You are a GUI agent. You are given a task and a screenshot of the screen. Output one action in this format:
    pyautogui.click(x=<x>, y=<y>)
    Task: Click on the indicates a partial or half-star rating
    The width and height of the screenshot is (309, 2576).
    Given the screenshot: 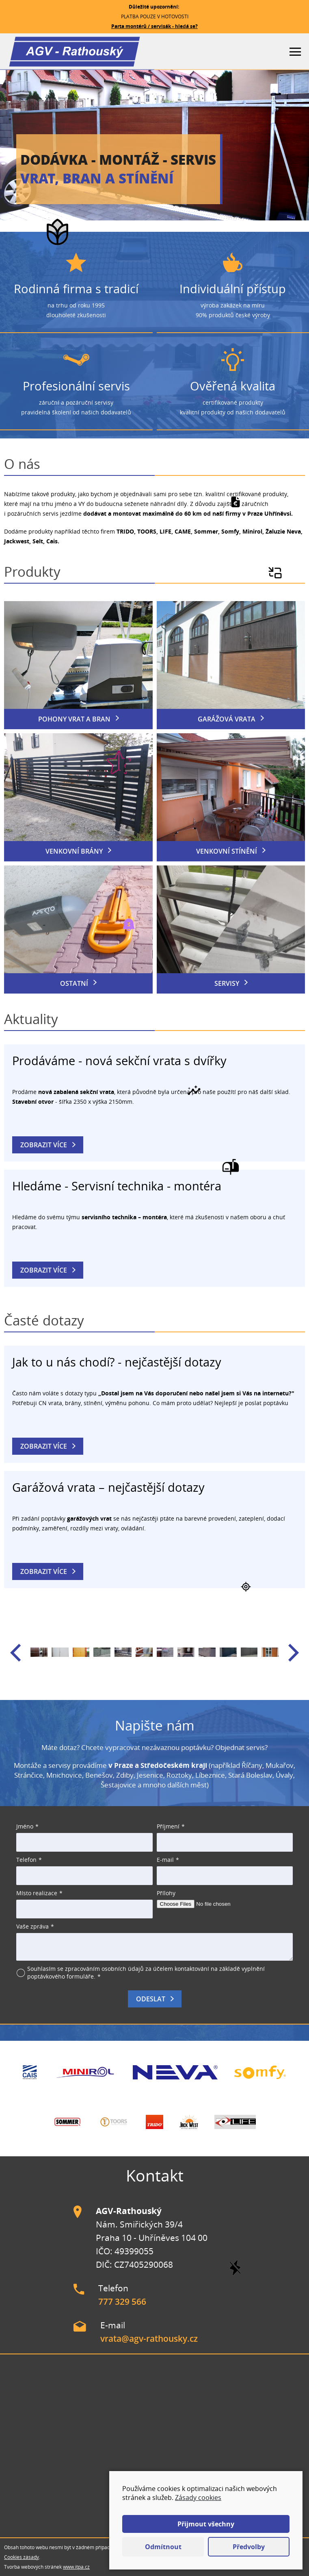 What is the action you would take?
    pyautogui.click(x=119, y=763)
    